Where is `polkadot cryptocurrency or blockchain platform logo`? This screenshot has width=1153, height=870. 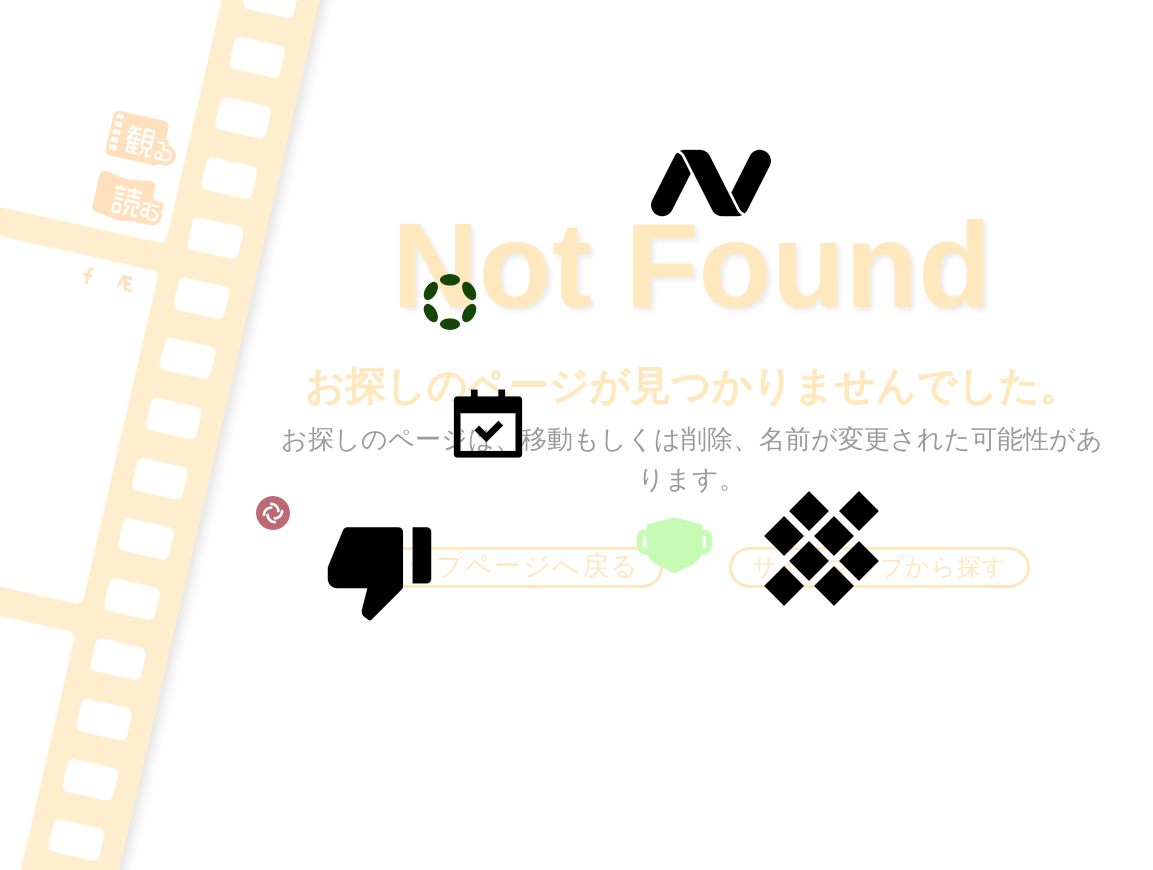
polkadot cryptocurrency or blockchain platform logo is located at coordinates (450, 302).